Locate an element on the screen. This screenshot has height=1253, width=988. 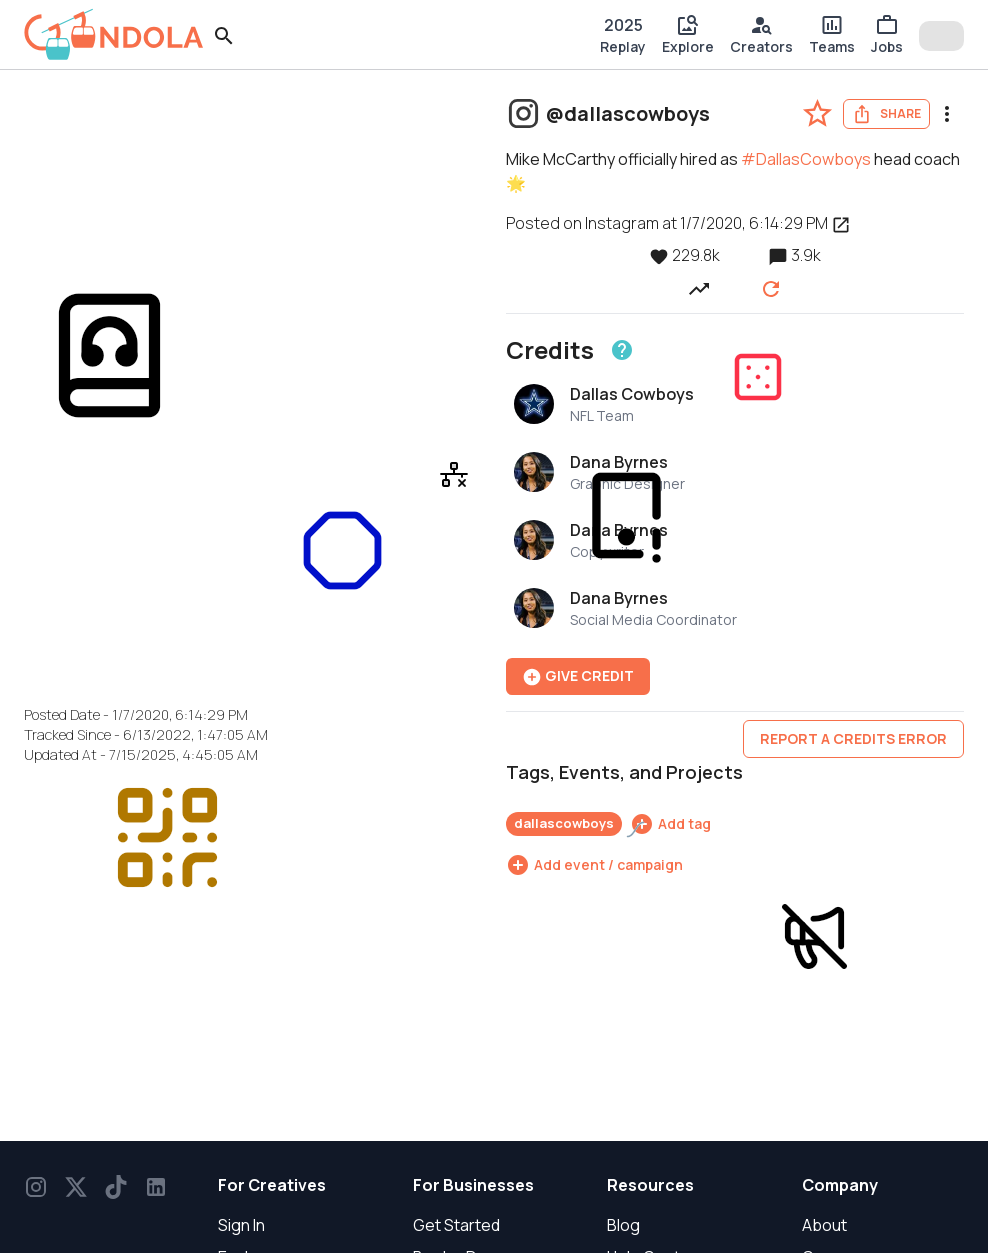
tablet device requires attention or has an issue is located at coordinates (626, 515).